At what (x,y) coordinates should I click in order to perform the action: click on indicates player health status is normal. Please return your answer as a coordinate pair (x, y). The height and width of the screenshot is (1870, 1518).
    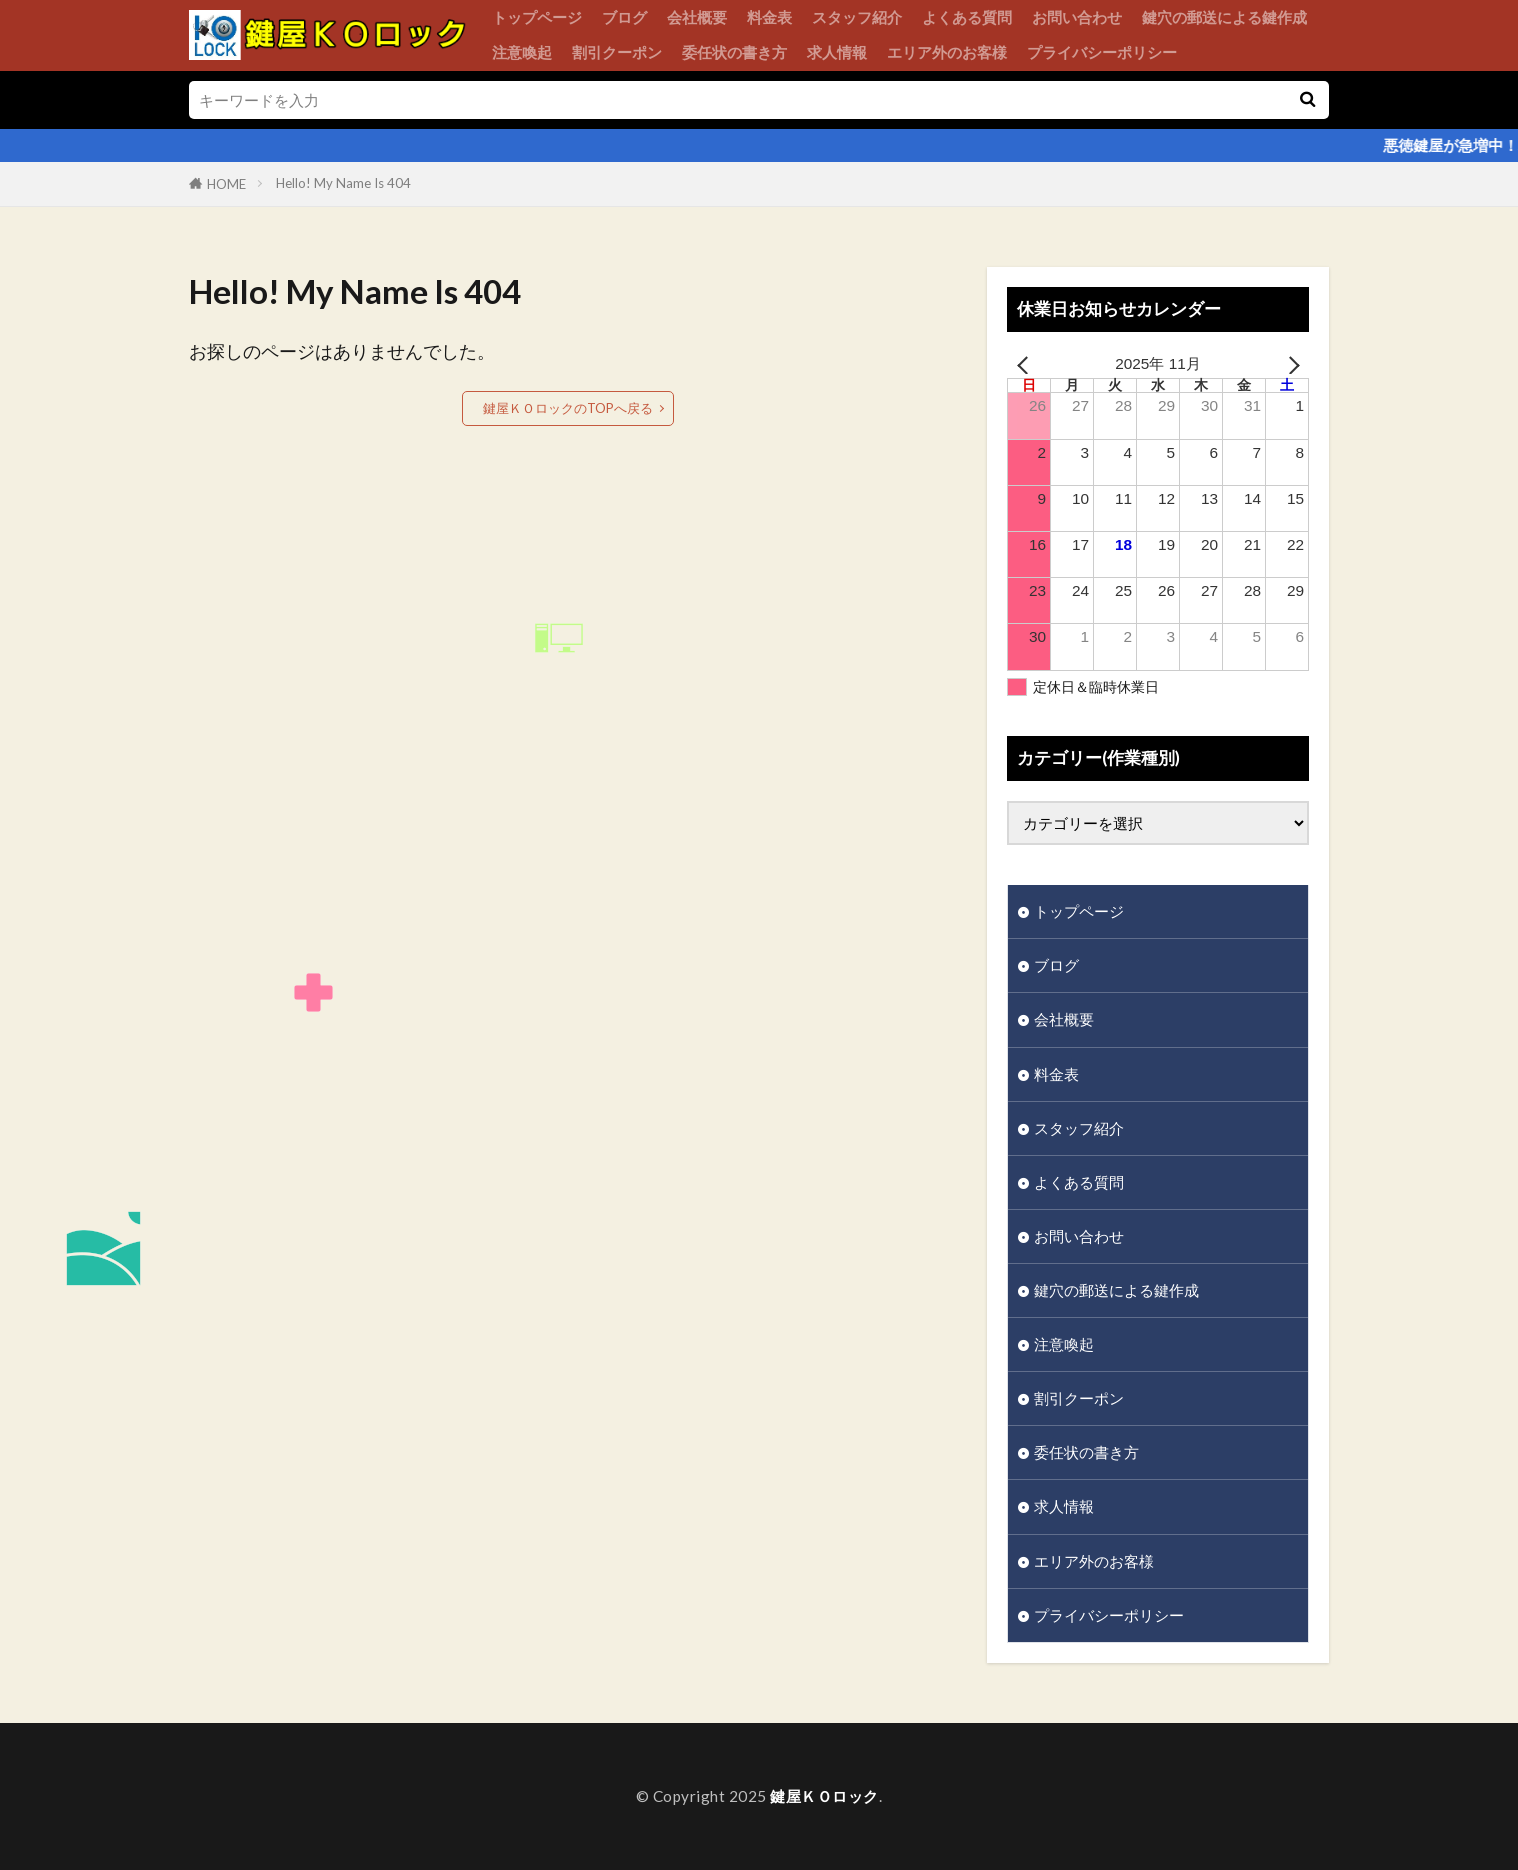
    Looking at the image, I should click on (313, 992).